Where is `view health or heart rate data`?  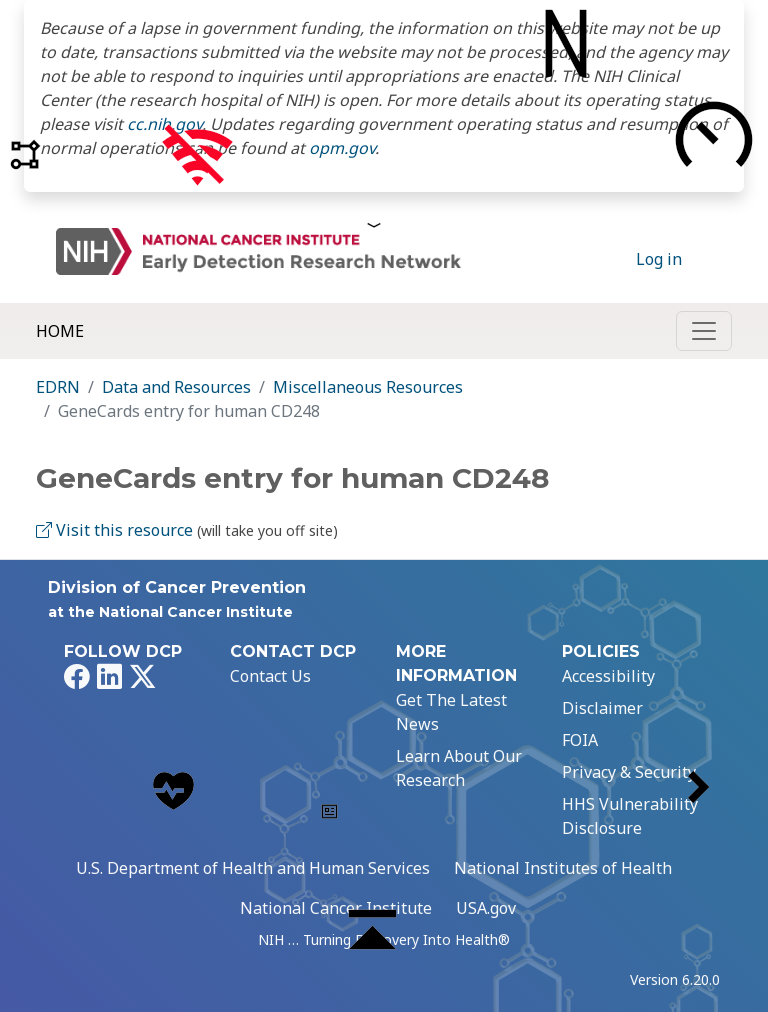 view health or heart rate data is located at coordinates (173, 790).